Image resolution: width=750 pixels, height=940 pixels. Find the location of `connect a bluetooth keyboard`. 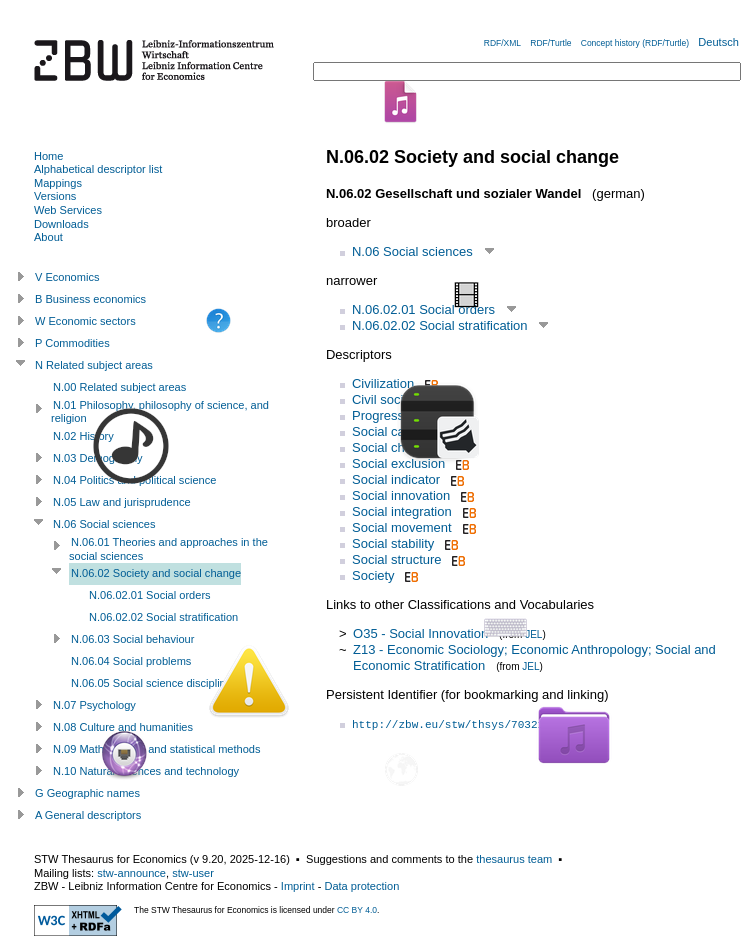

connect a bluetooth keyboard is located at coordinates (505, 627).